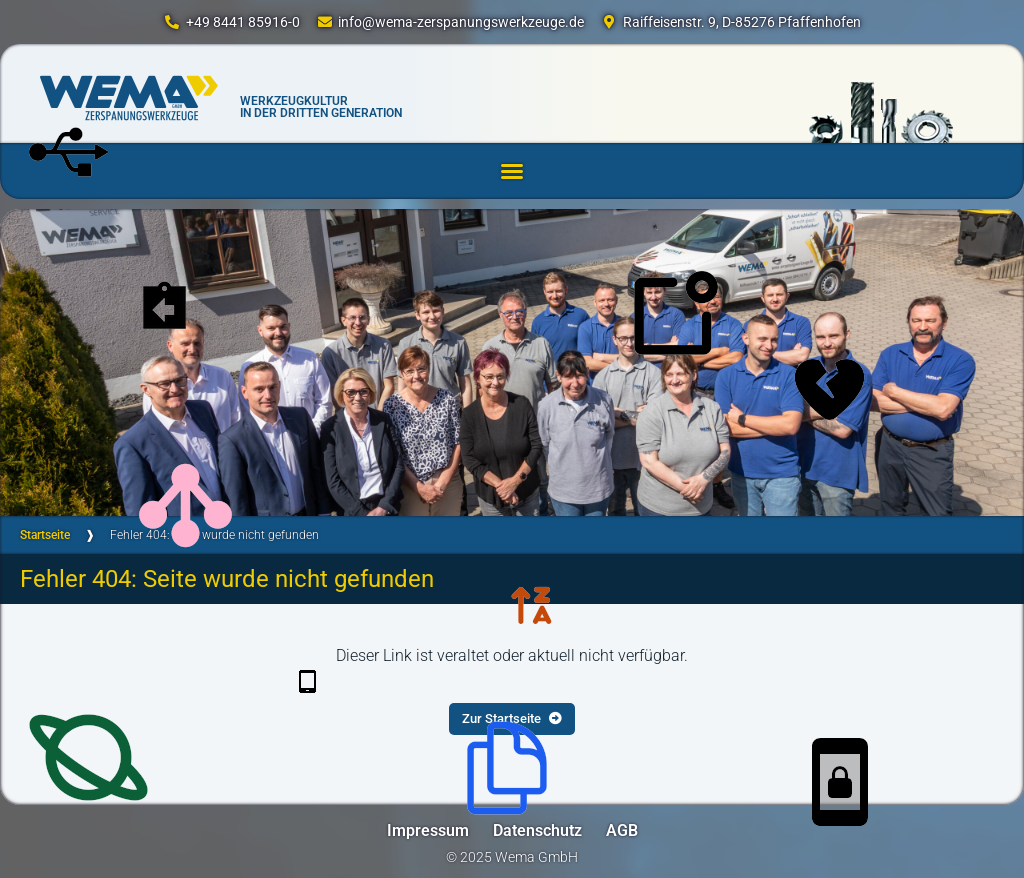 The image size is (1024, 878). Describe the element at coordinates (531, 605) in the screenshot. I see `sort list alphabetically from Z to A` at that location.